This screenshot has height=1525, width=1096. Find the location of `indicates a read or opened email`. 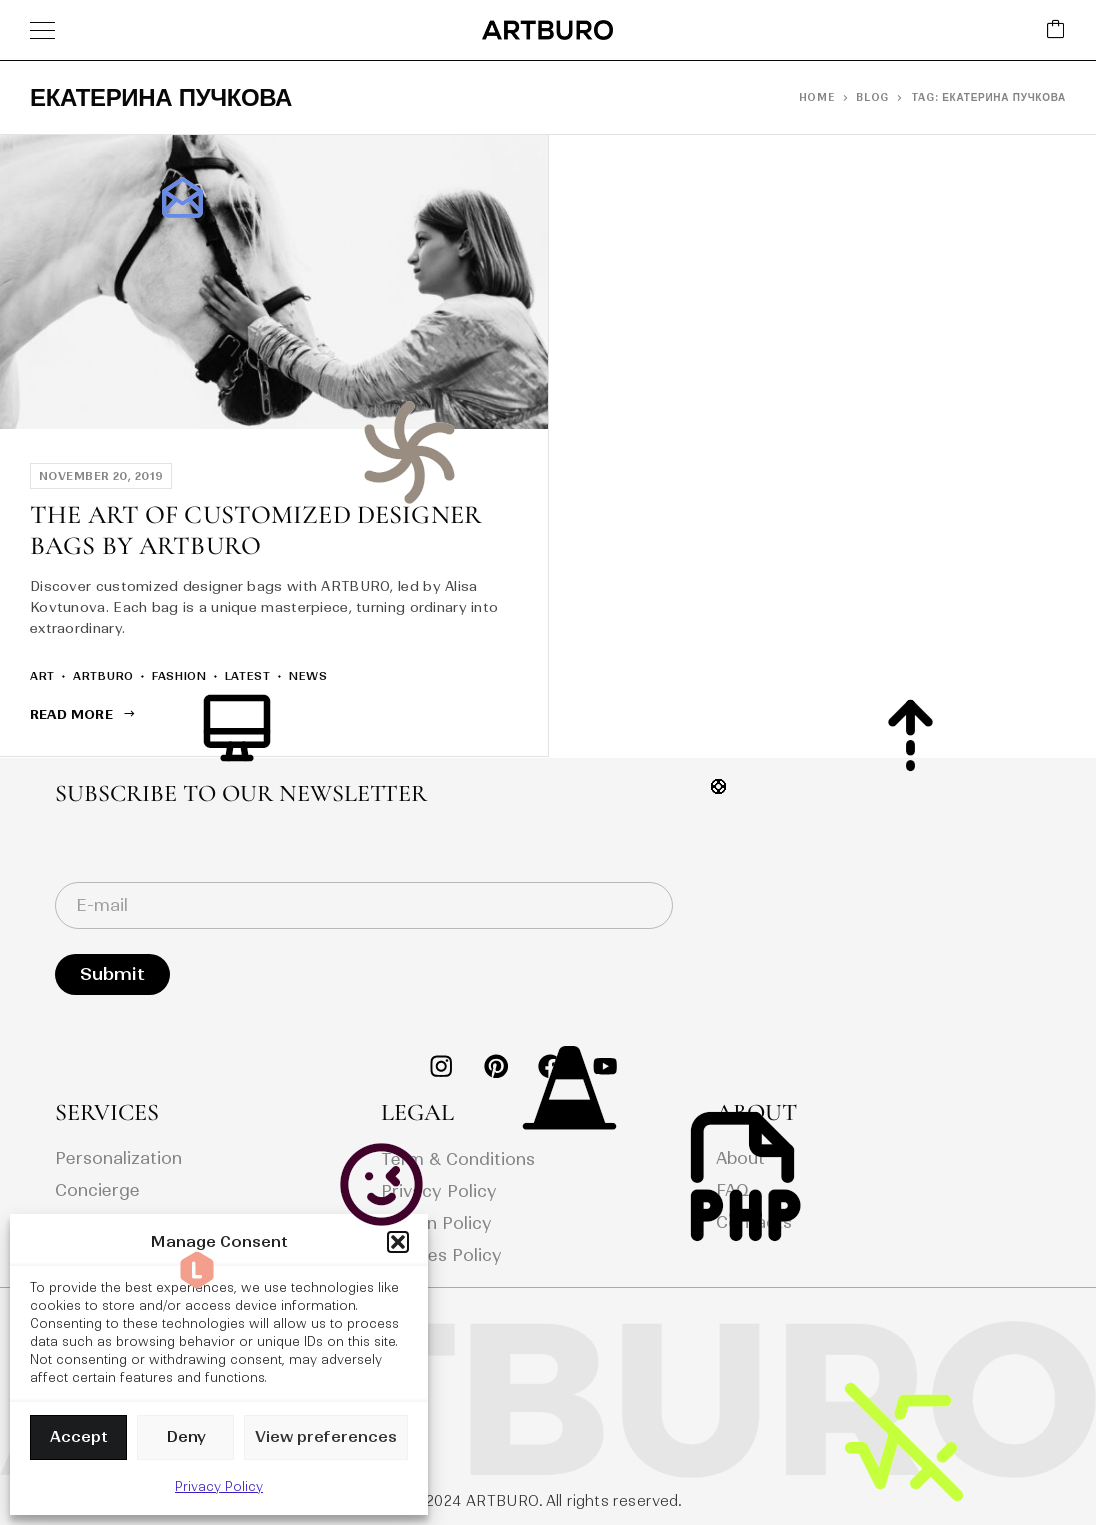

indicates a read or opened email is located at coordinates (182, 197).